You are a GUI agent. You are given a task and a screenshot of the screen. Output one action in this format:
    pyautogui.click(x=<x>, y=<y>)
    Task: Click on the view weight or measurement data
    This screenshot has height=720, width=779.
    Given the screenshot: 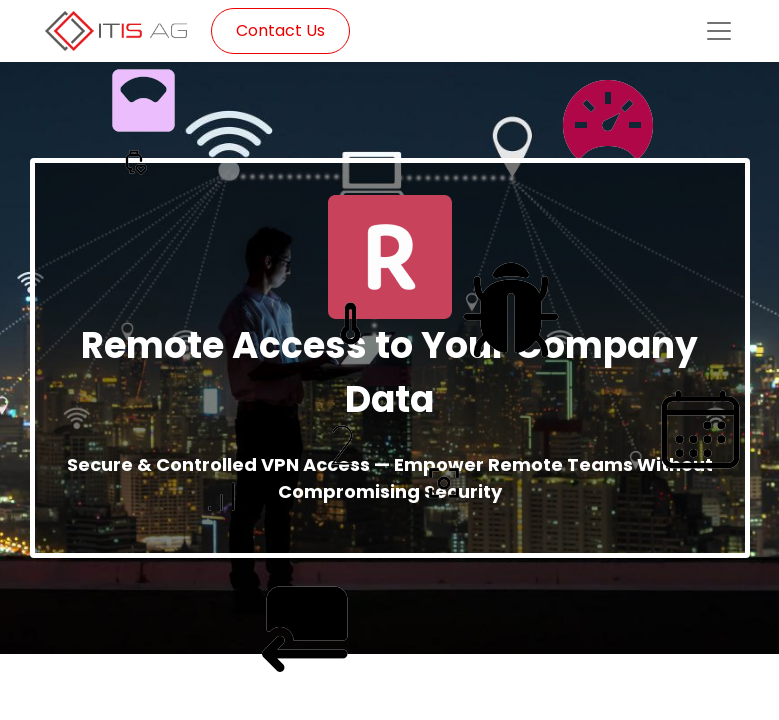 What is the action you would take?
    pyautogui.click(x=143, y=100)
    